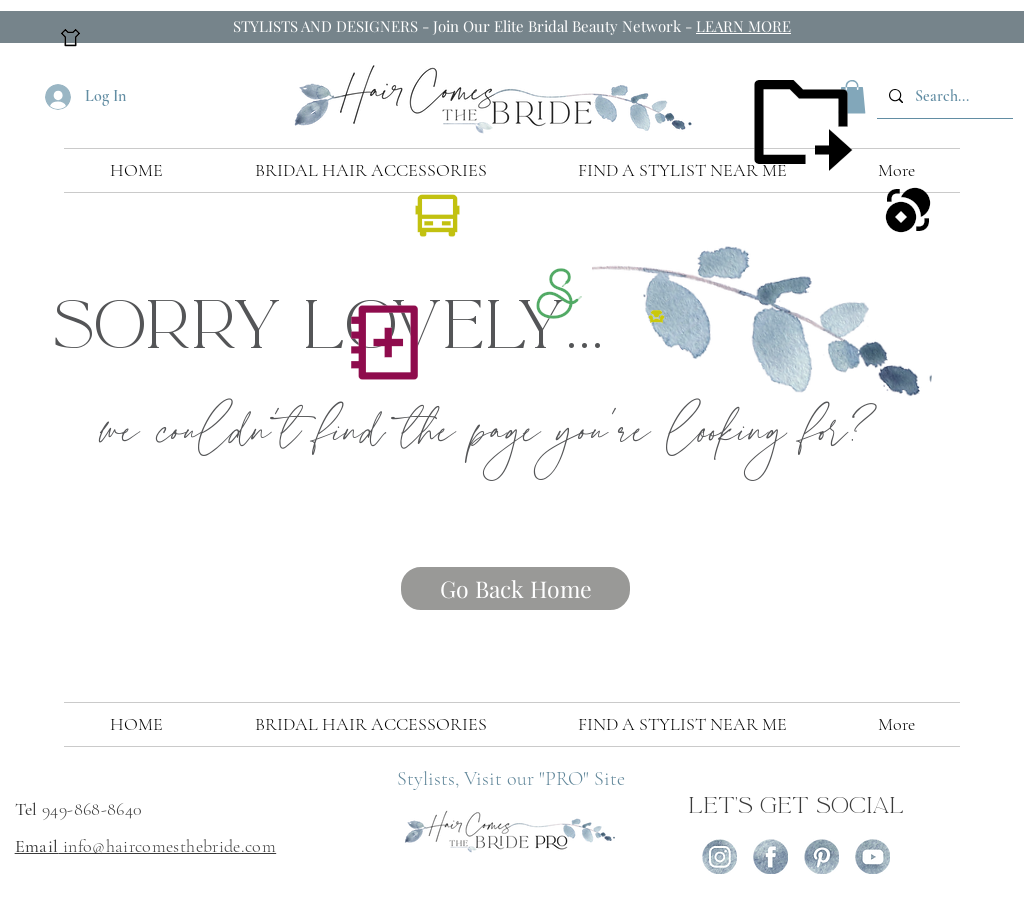 Image resolution: width=1024 pixels, height=915 pixels. What do you see at coordinates (558, 293) in the screenshot?
I see `shoelace web components library logo` at bounding box center [558, 293].